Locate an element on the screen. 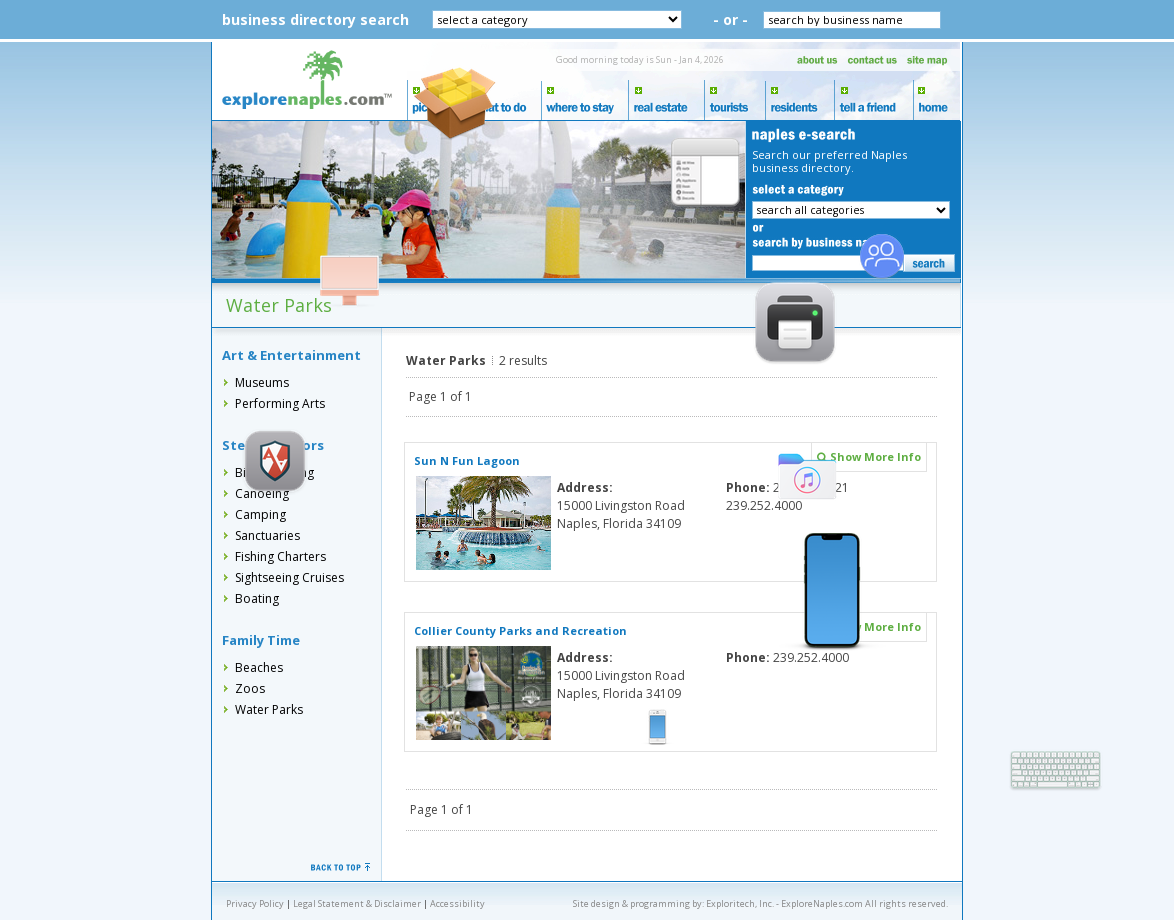  install a software package bundle is located at coordinates (456, 102).